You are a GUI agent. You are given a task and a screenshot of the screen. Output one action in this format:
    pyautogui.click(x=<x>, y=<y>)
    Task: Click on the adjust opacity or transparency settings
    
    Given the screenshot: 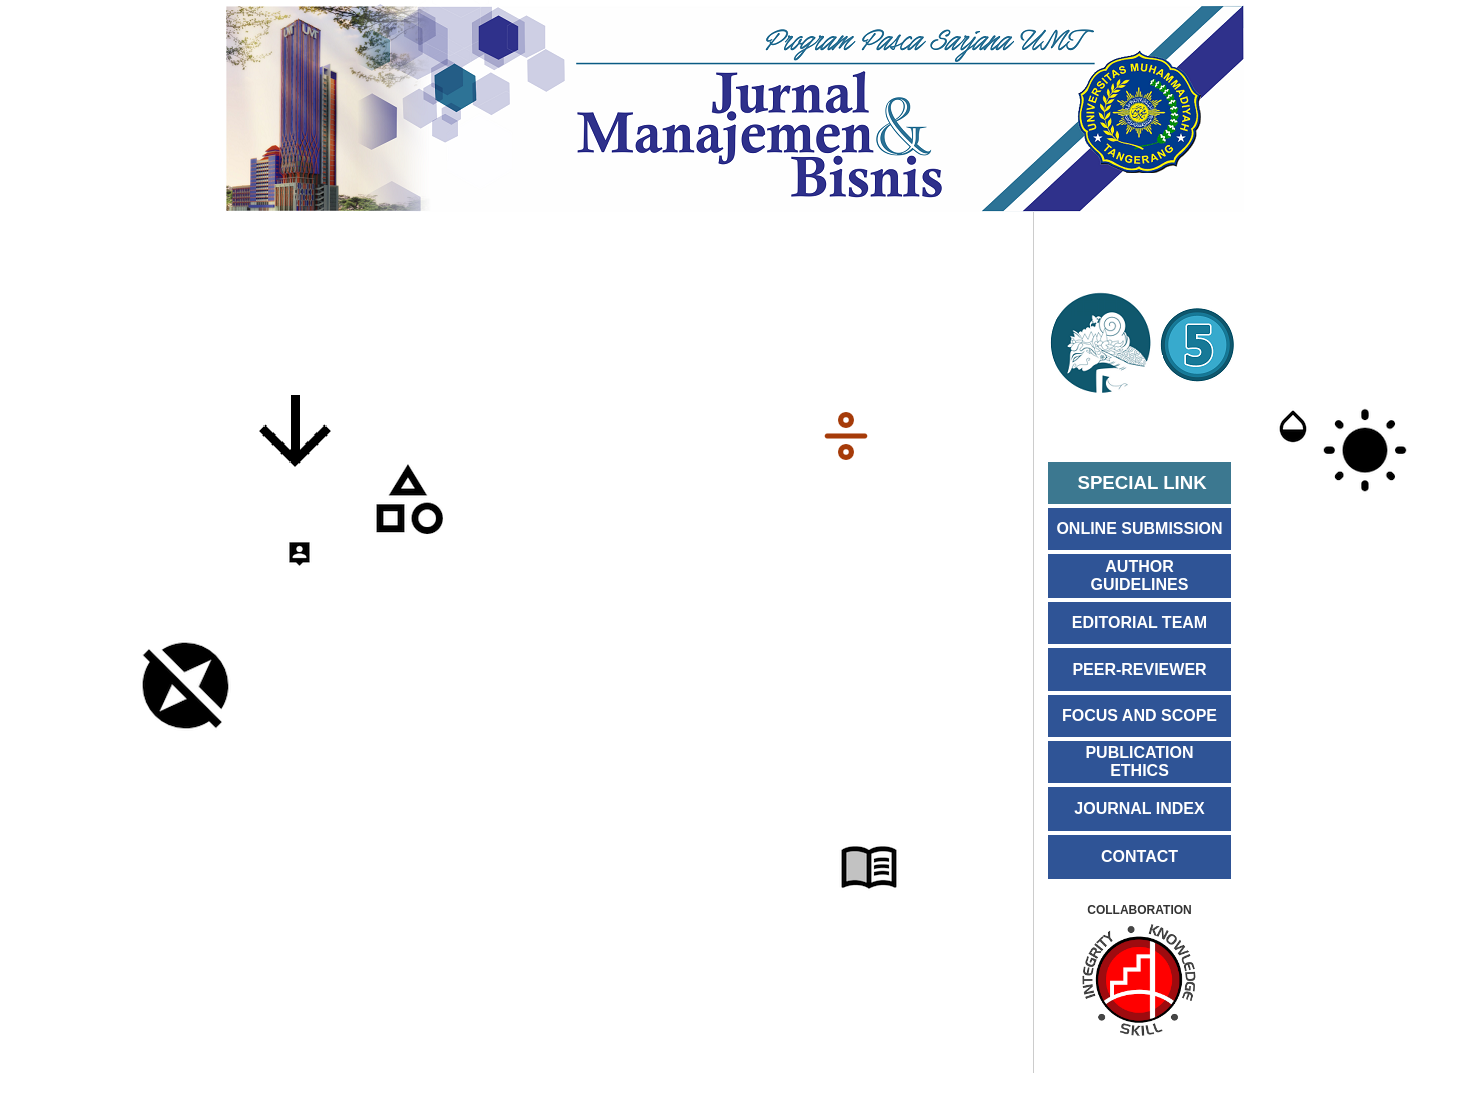 What is the action you would take?
    pyautogui.click(x=1293, y=426)
    